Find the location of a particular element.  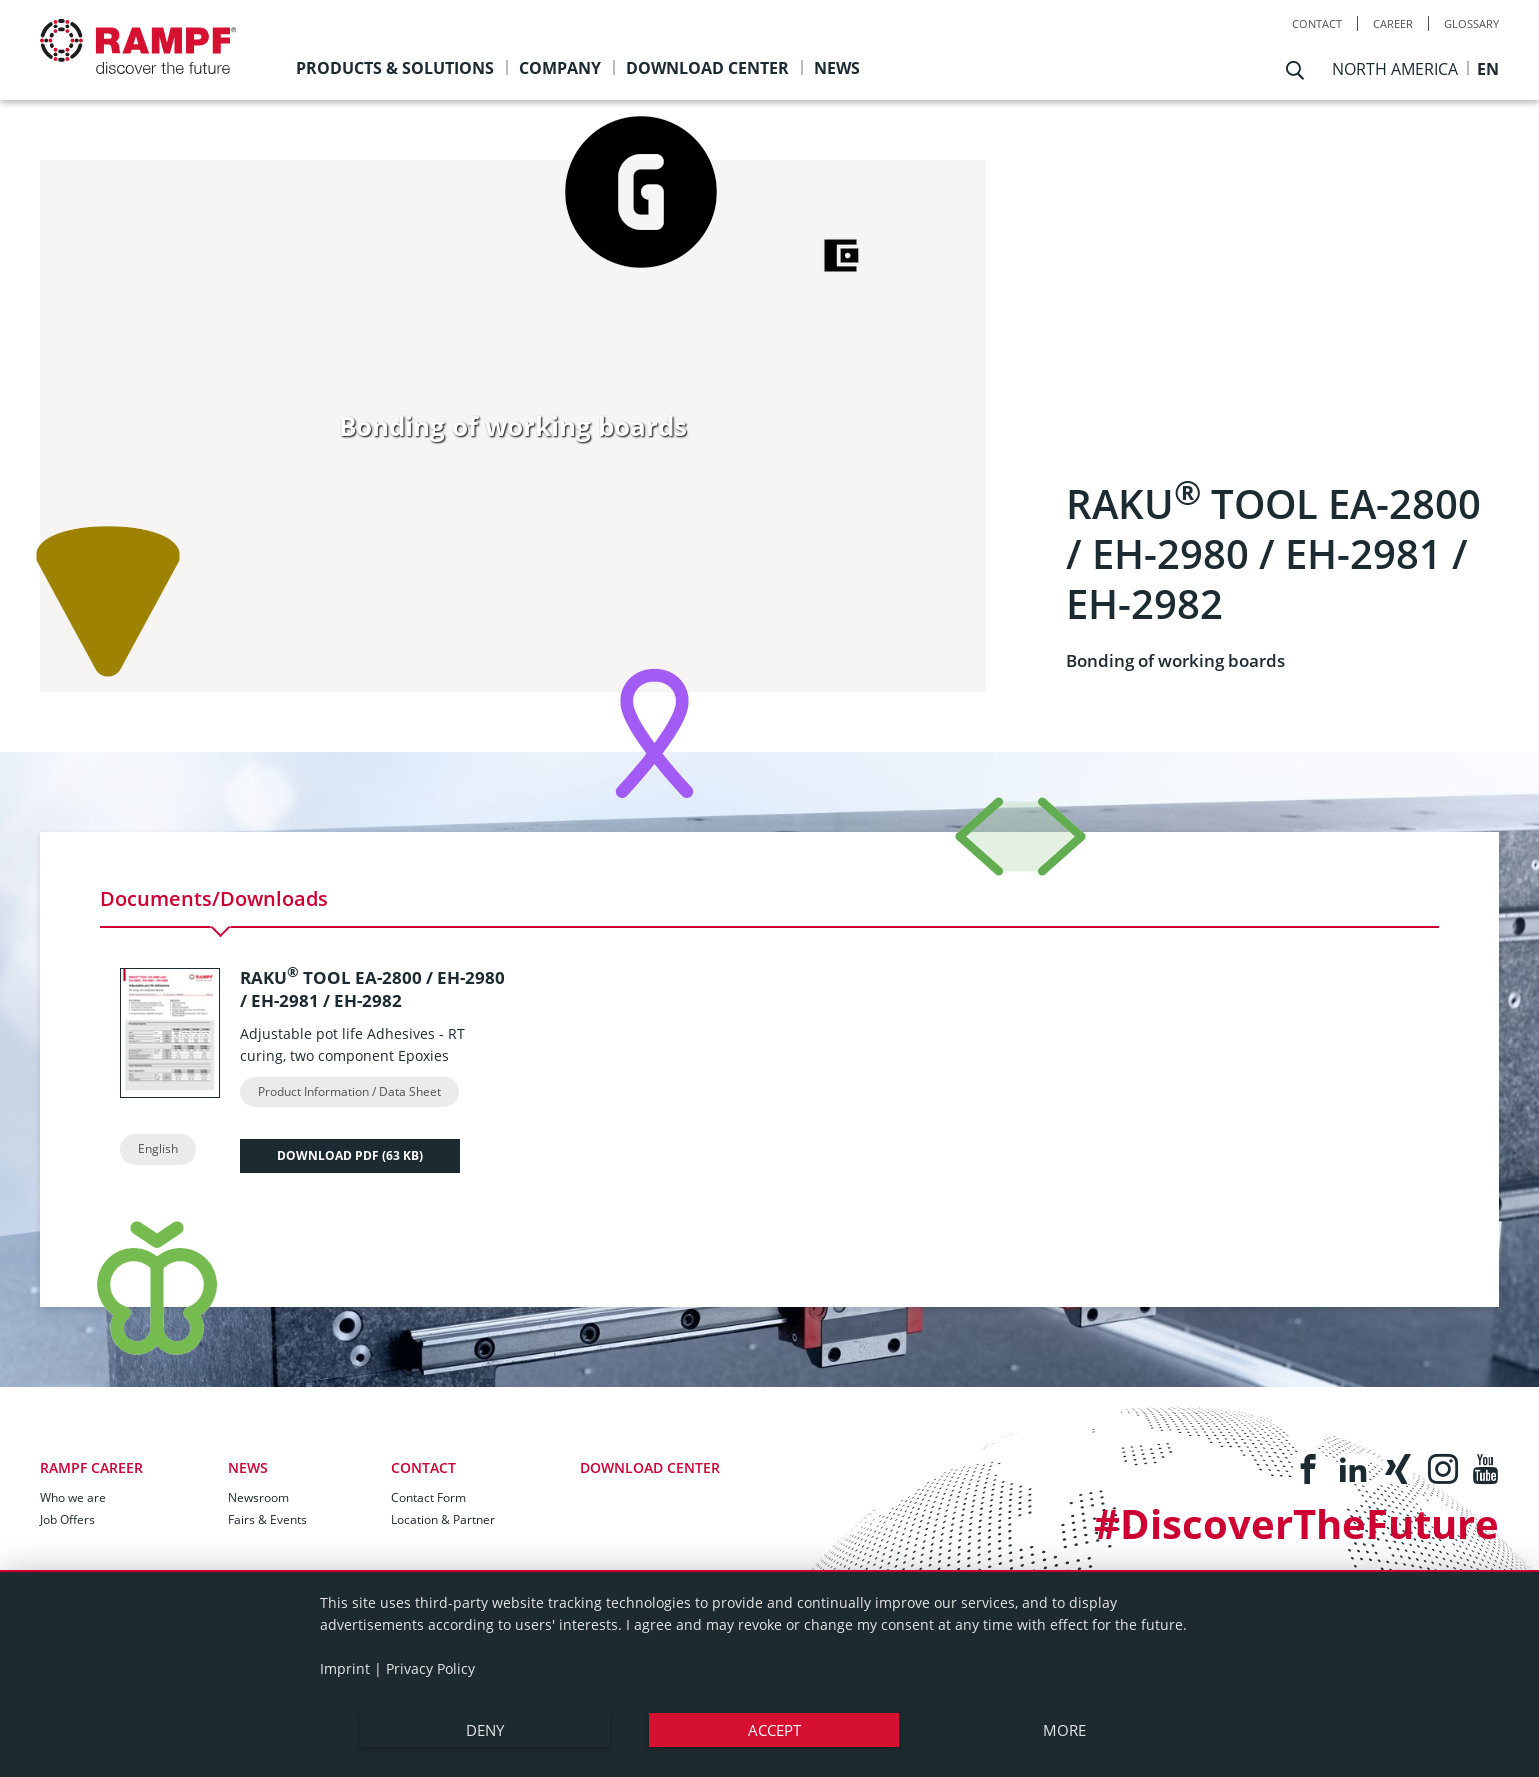

health awareness or medical cause symbol is located at coordinates (654, 733).